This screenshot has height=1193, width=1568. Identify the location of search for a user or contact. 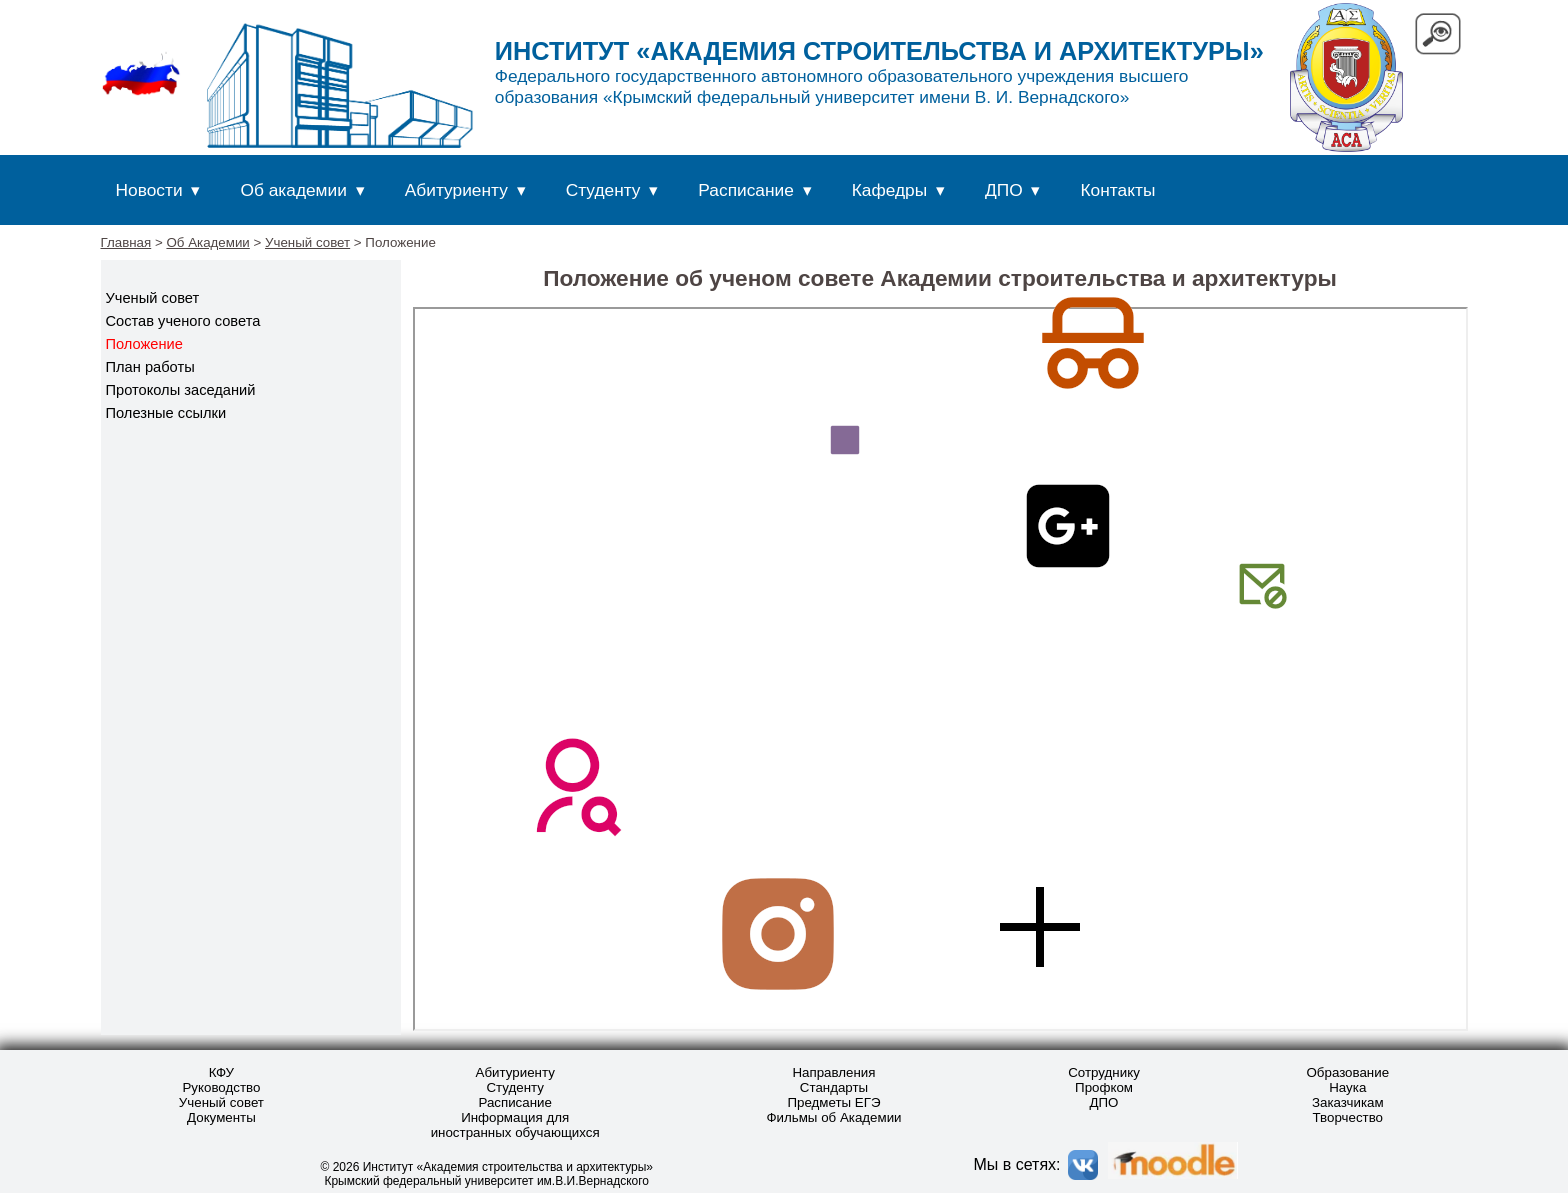
(572, 787).